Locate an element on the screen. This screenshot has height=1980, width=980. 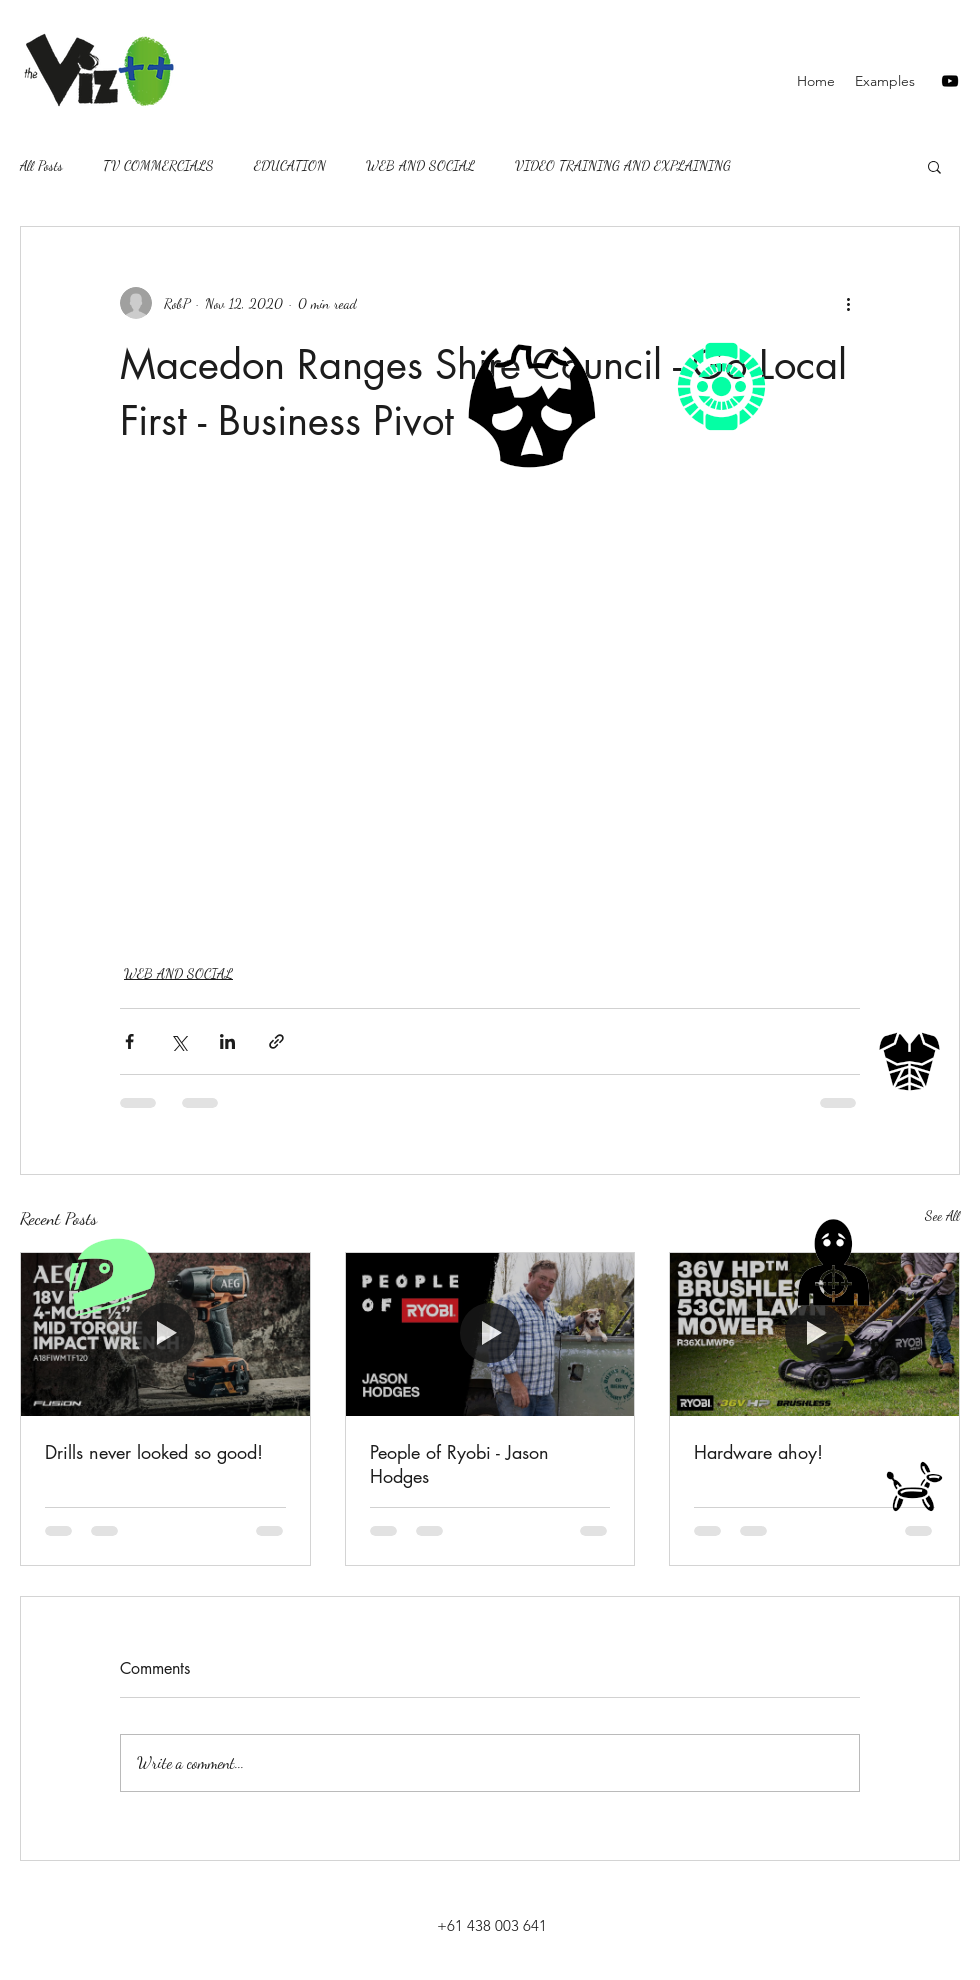
select motorcycle helmet gear is located at coordinates (110, 1276).